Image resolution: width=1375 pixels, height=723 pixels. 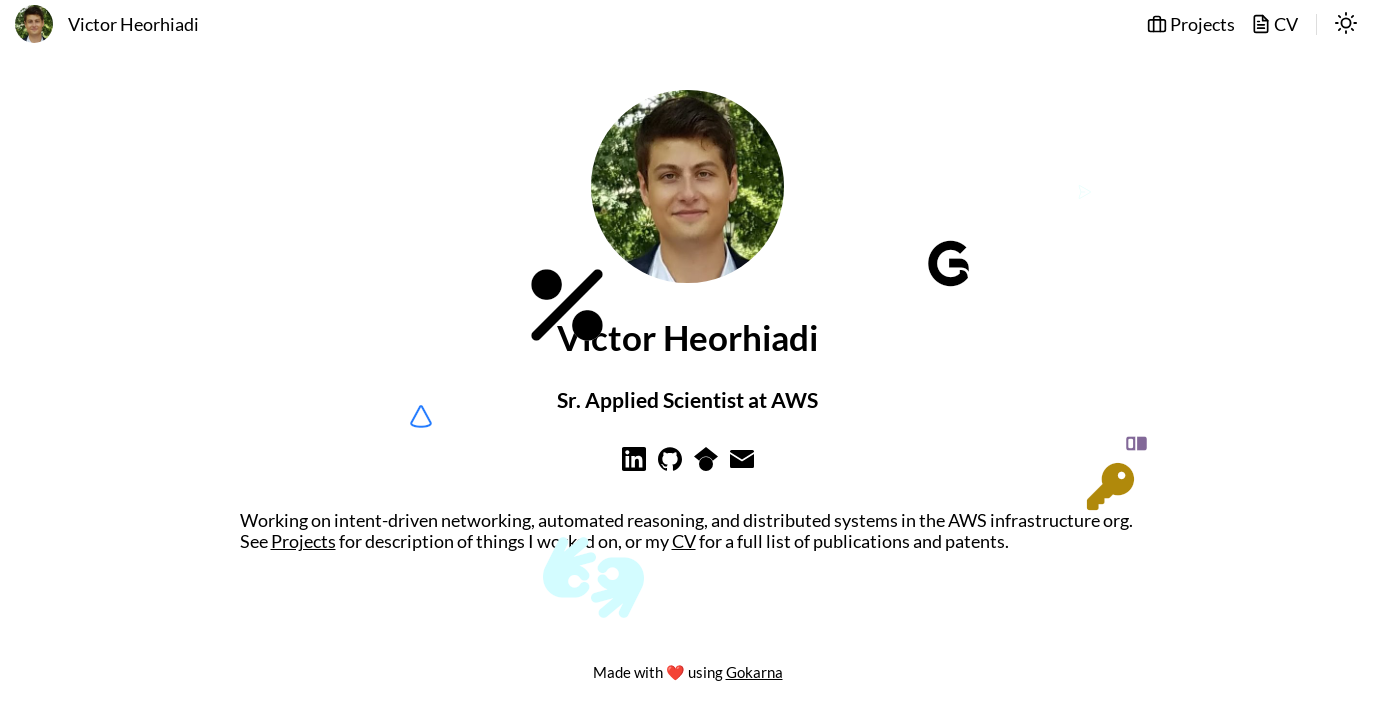 I want to click on send a message, so click(x=1084, y=192).